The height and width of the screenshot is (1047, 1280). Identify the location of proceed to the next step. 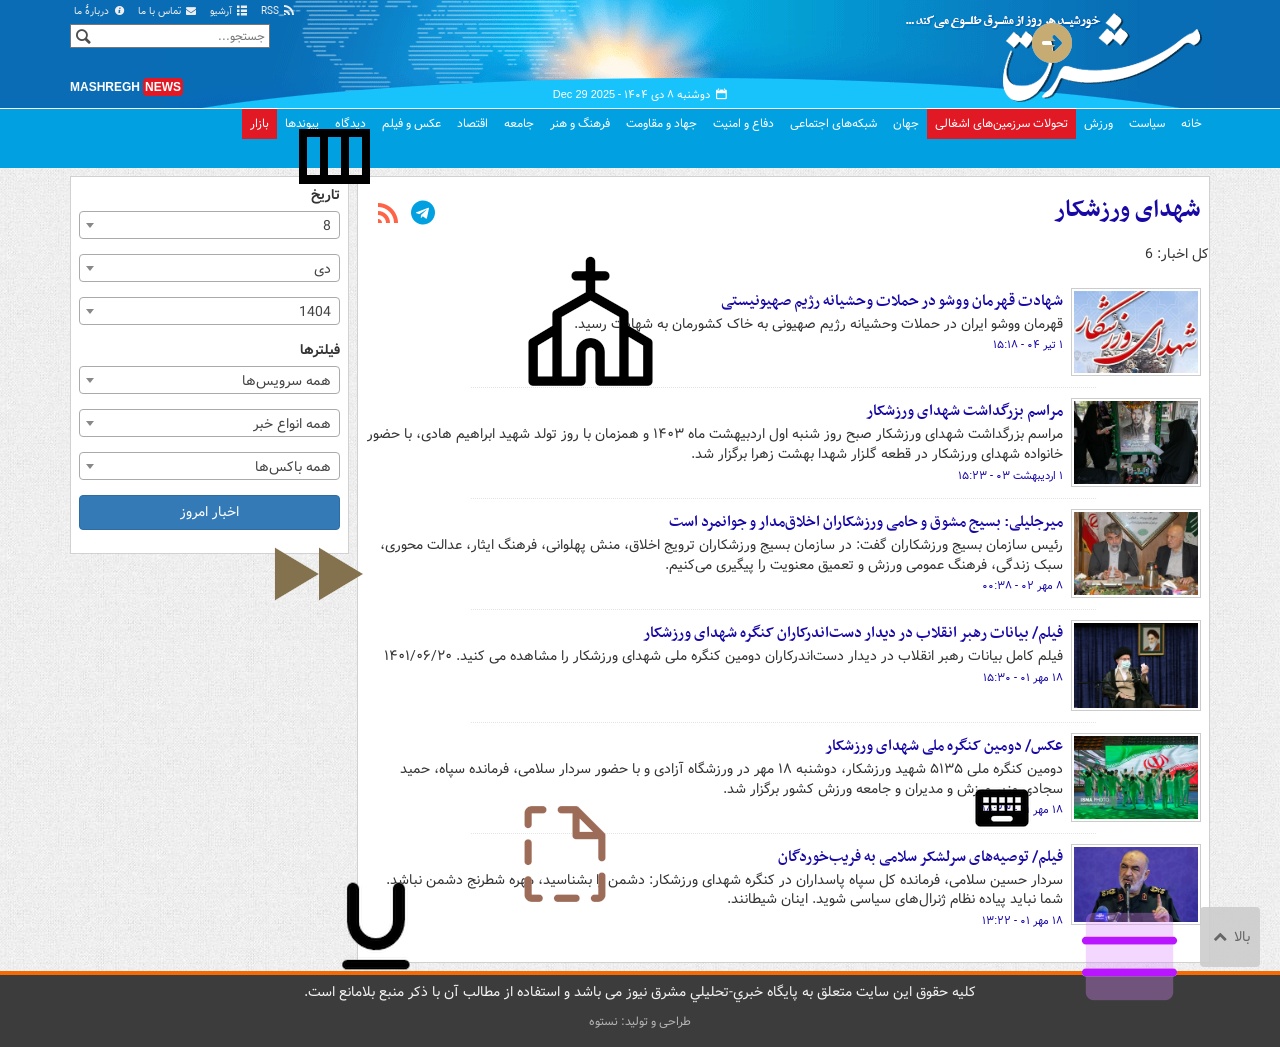
(1052, 43).